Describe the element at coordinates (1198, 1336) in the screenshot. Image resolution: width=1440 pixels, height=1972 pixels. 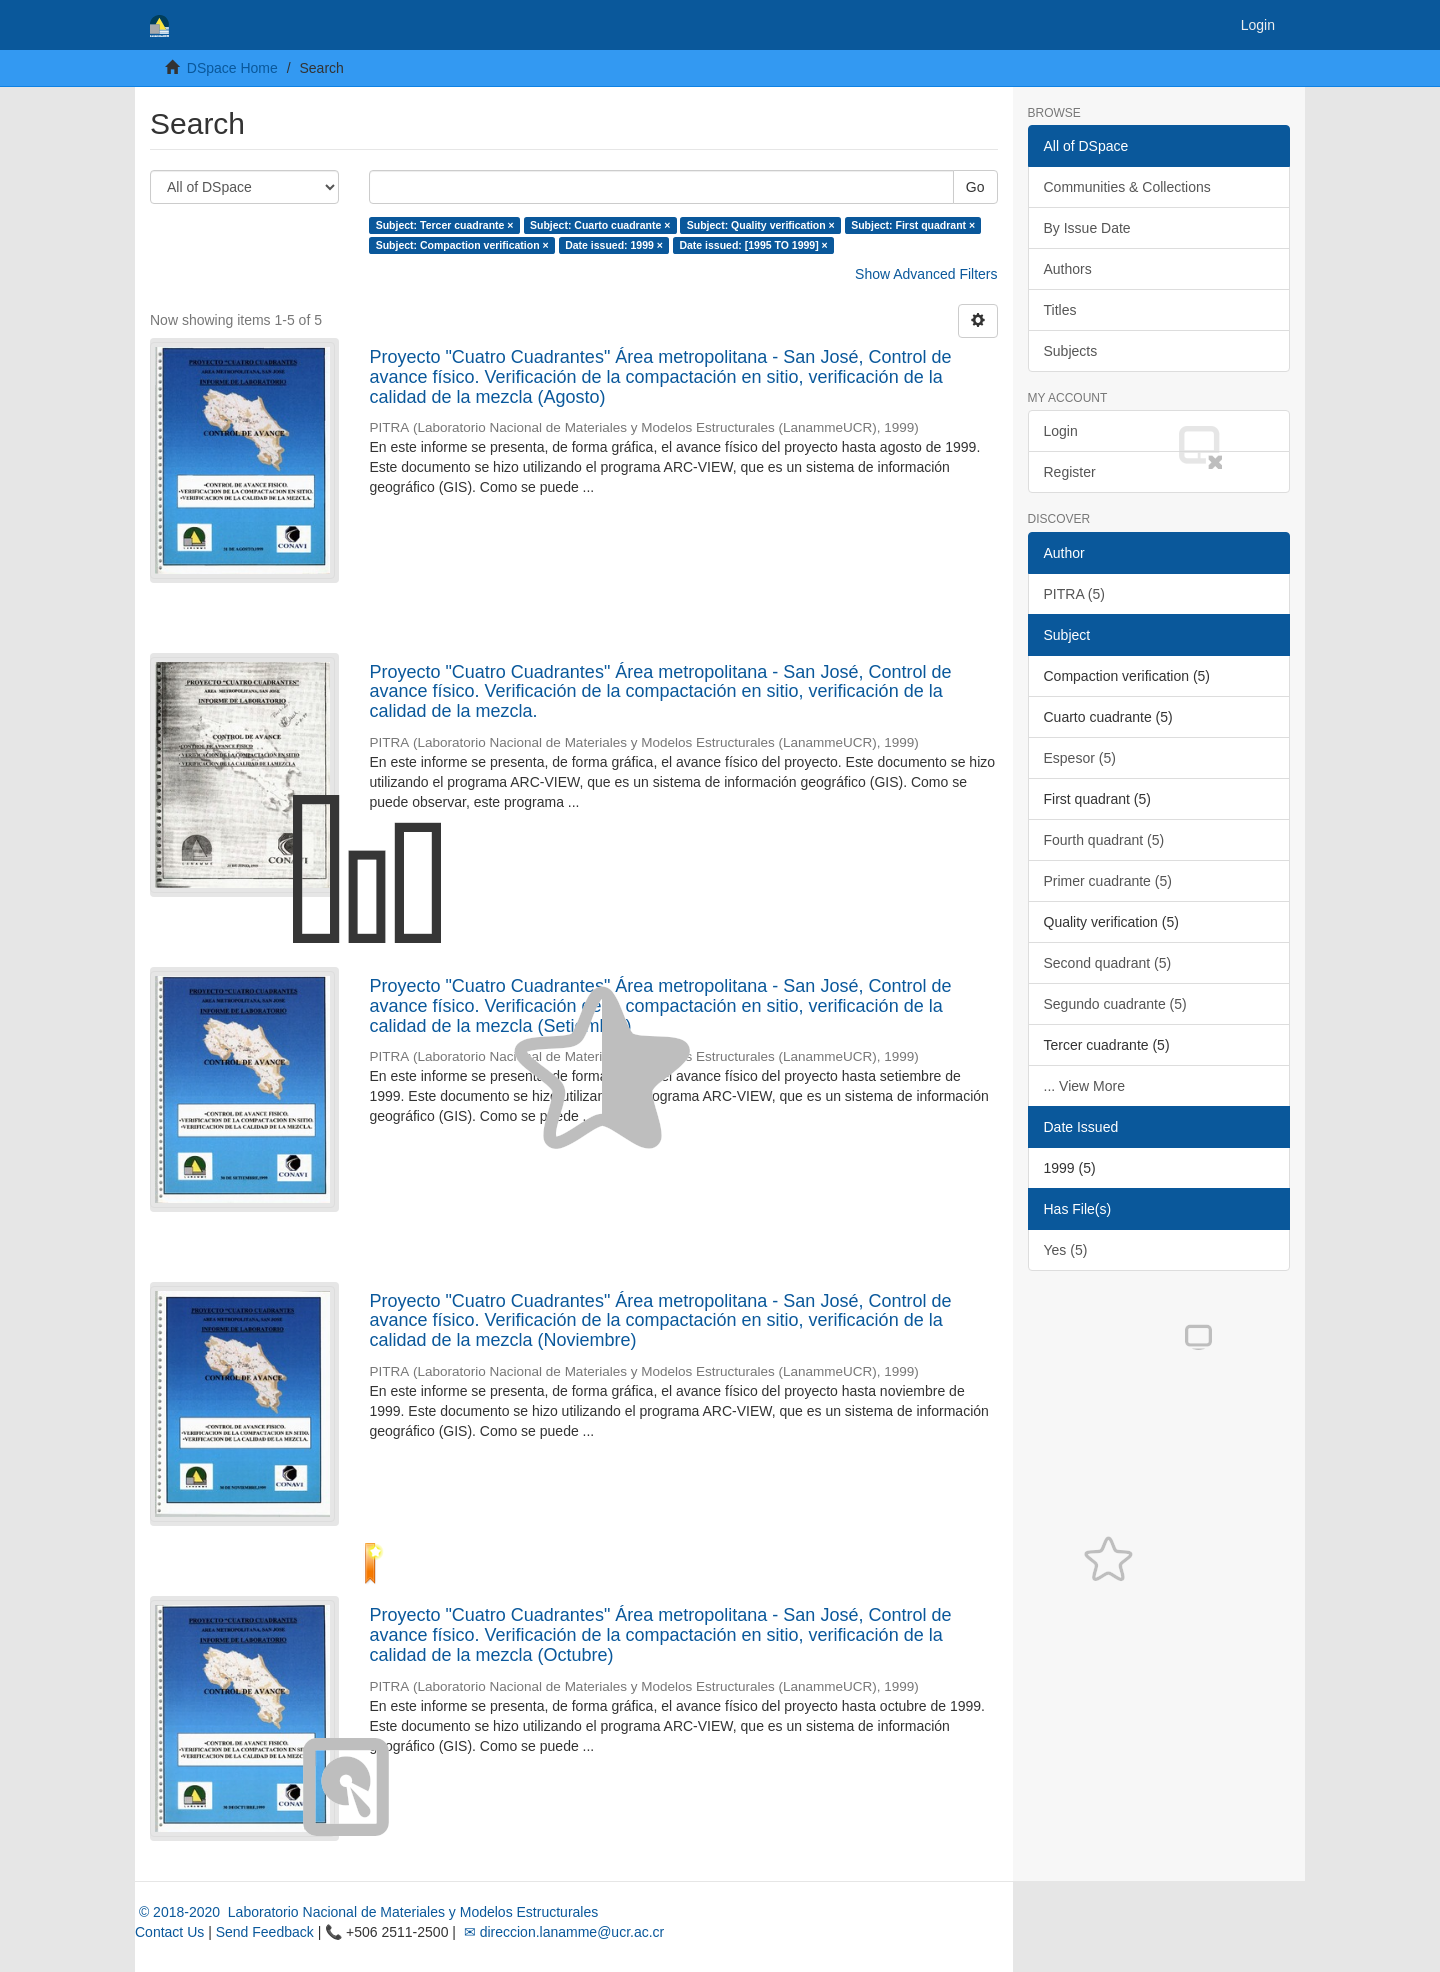
I see `display or monitor settings` at that location.